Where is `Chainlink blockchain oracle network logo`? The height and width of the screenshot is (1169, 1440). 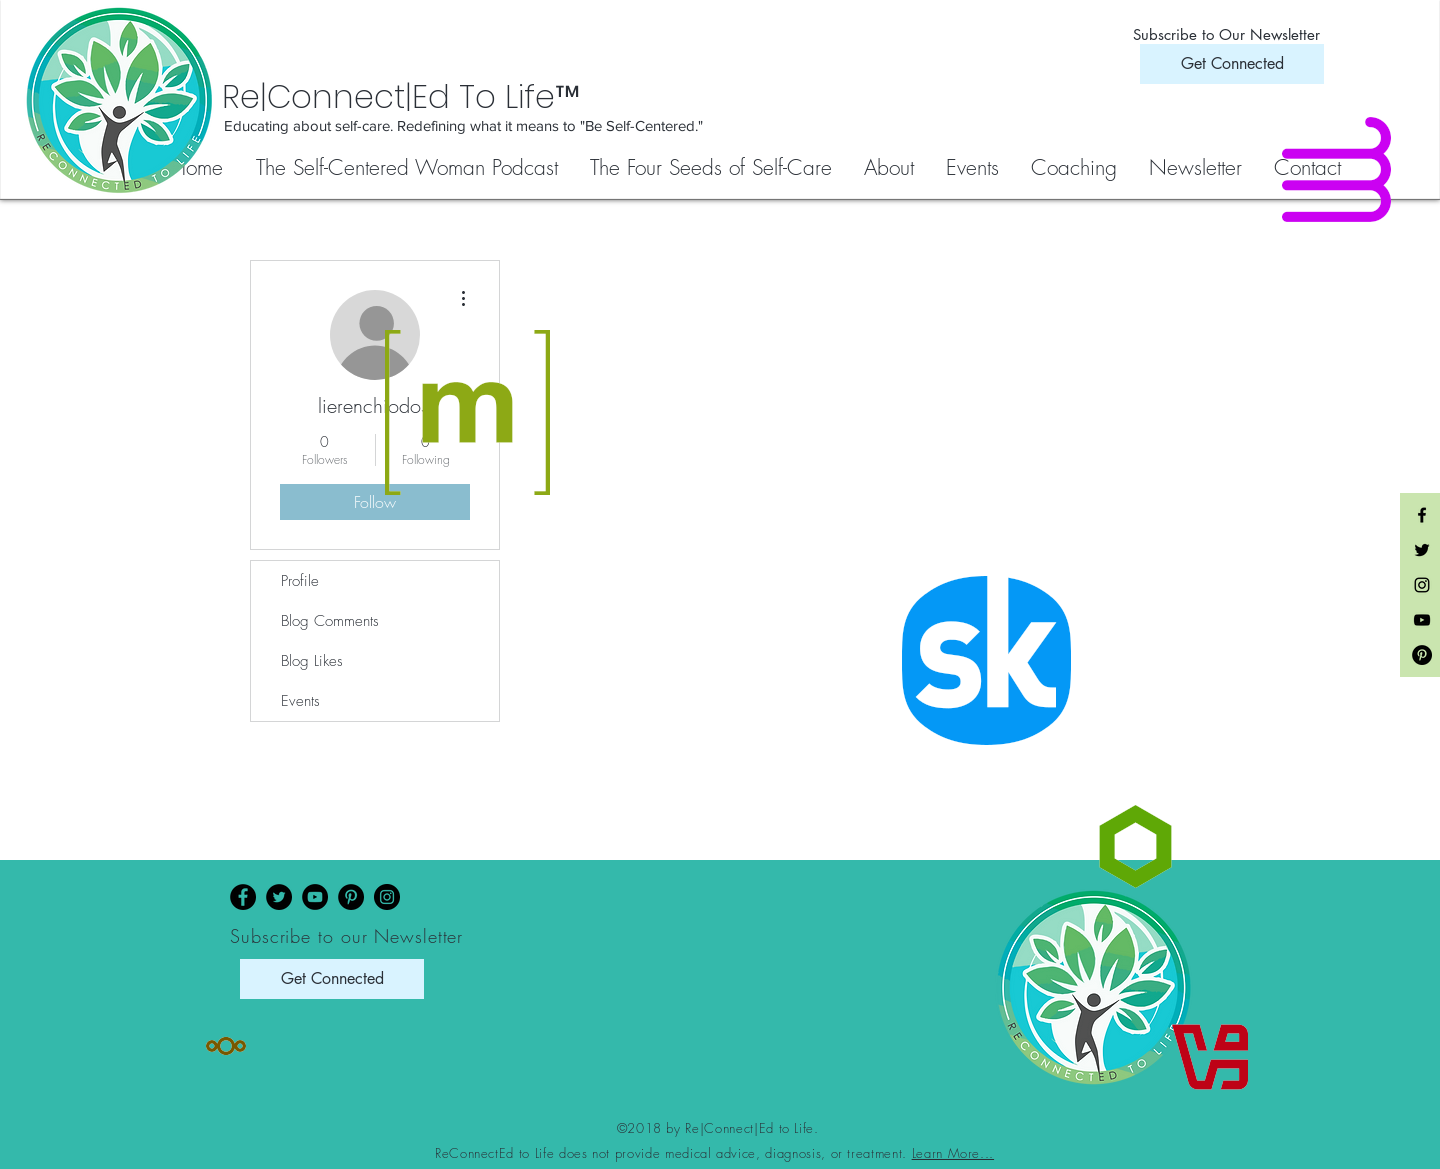 Chainlink blockchain oracle network logo is located at coordinates (1135, 846).